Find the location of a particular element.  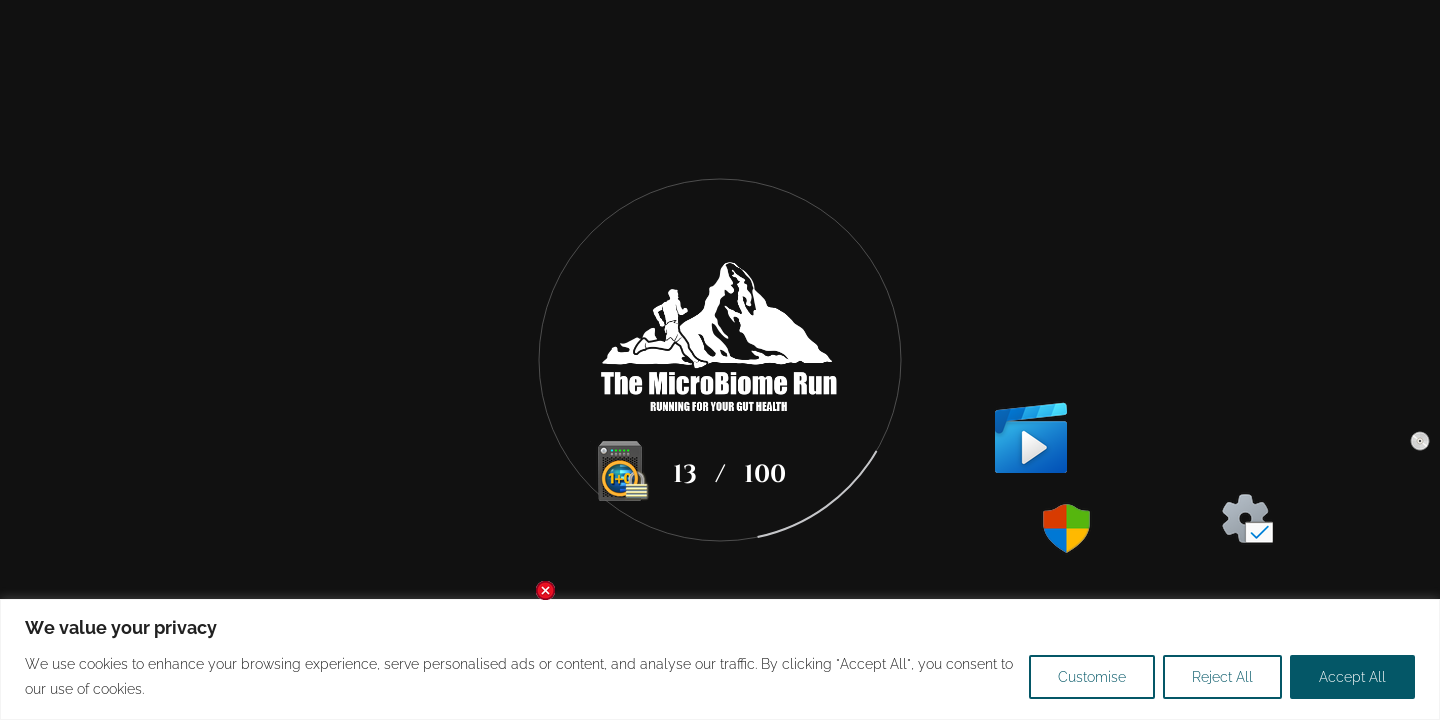

indicates Windows Firewall protection is active is located at coordinates (1066, 528).